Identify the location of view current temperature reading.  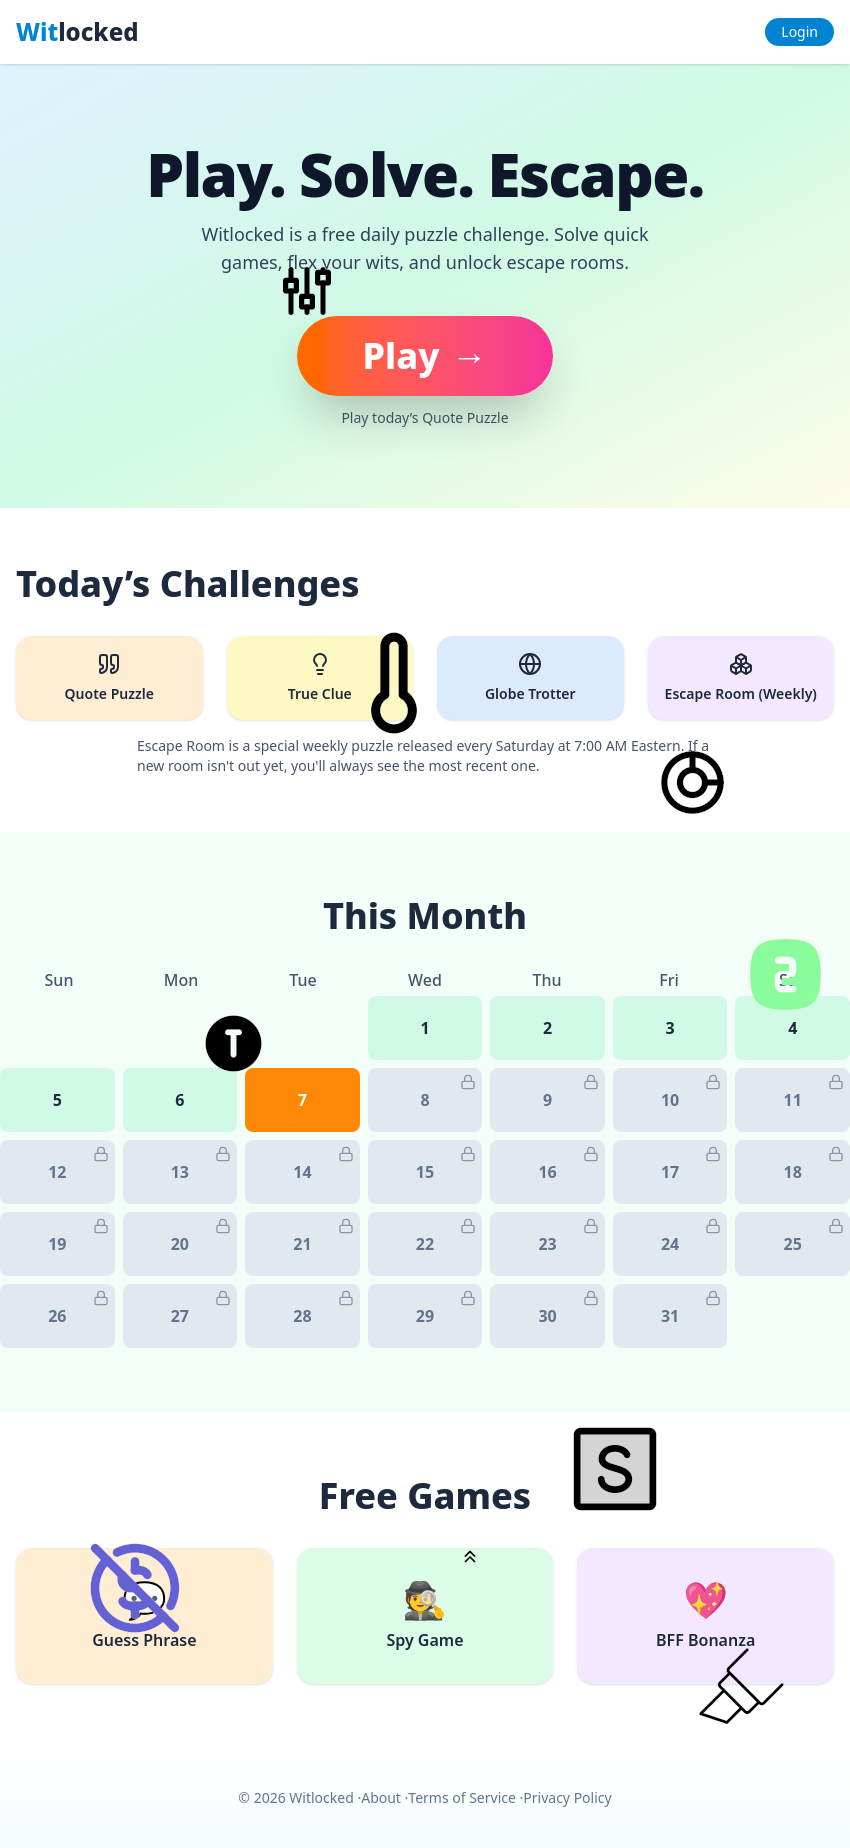
(394, 683).